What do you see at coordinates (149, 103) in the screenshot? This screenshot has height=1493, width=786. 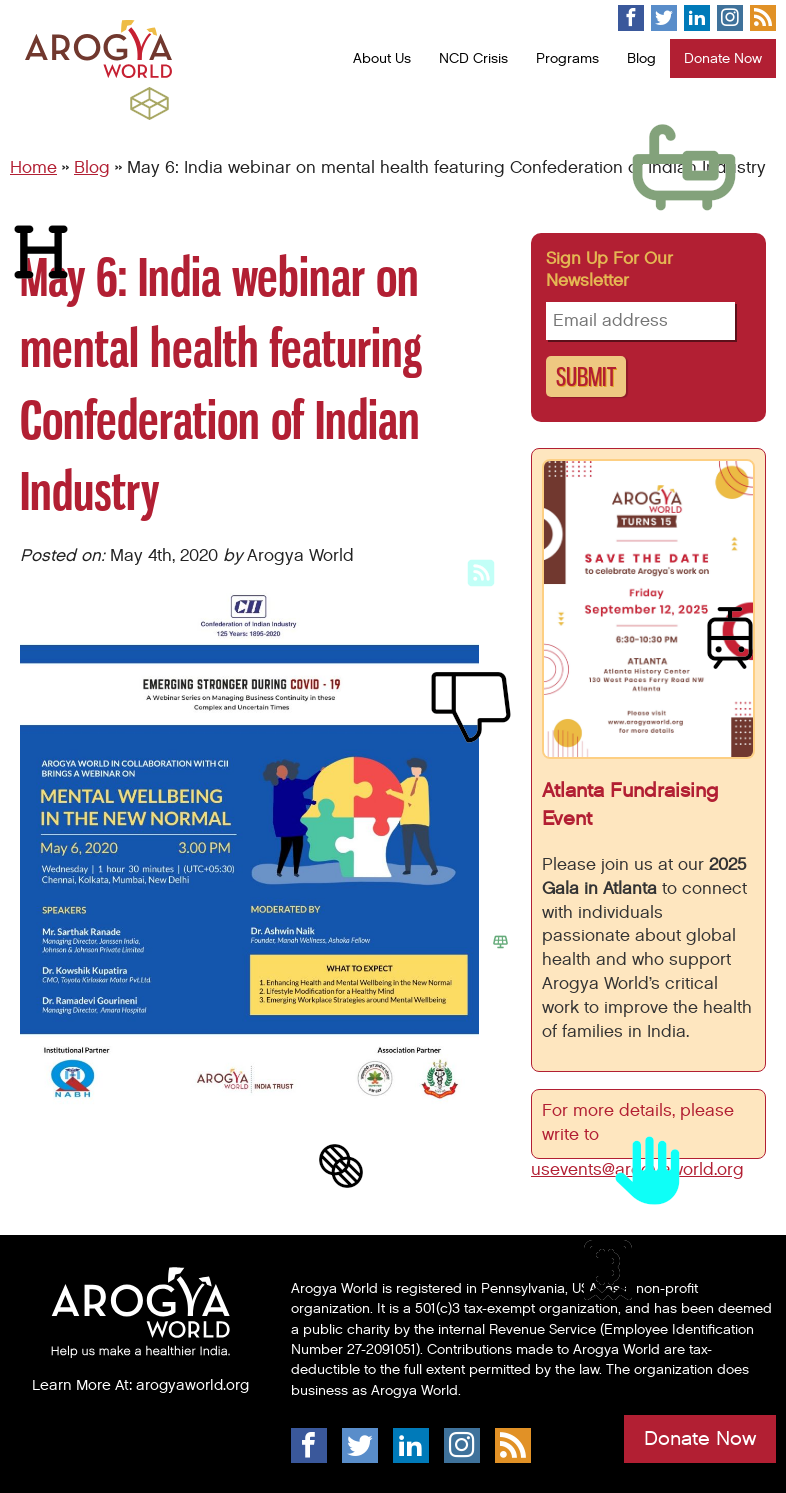 I see `open codepen profile or projects` at bounding box center [149, 103].